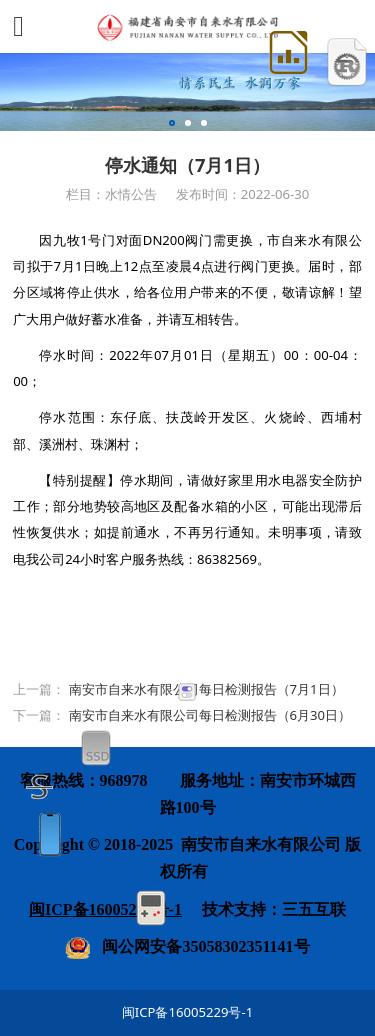 The image size is (375, 1036). I want to click on access solid state drive storage, so click(96, 748).